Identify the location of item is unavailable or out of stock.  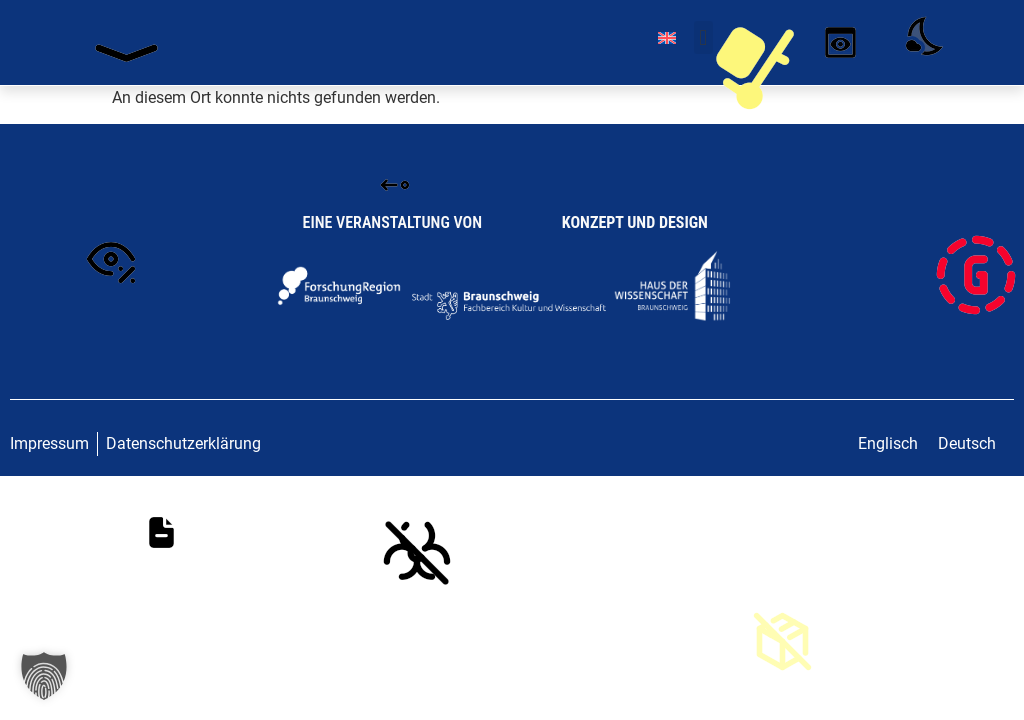
(782, 641).